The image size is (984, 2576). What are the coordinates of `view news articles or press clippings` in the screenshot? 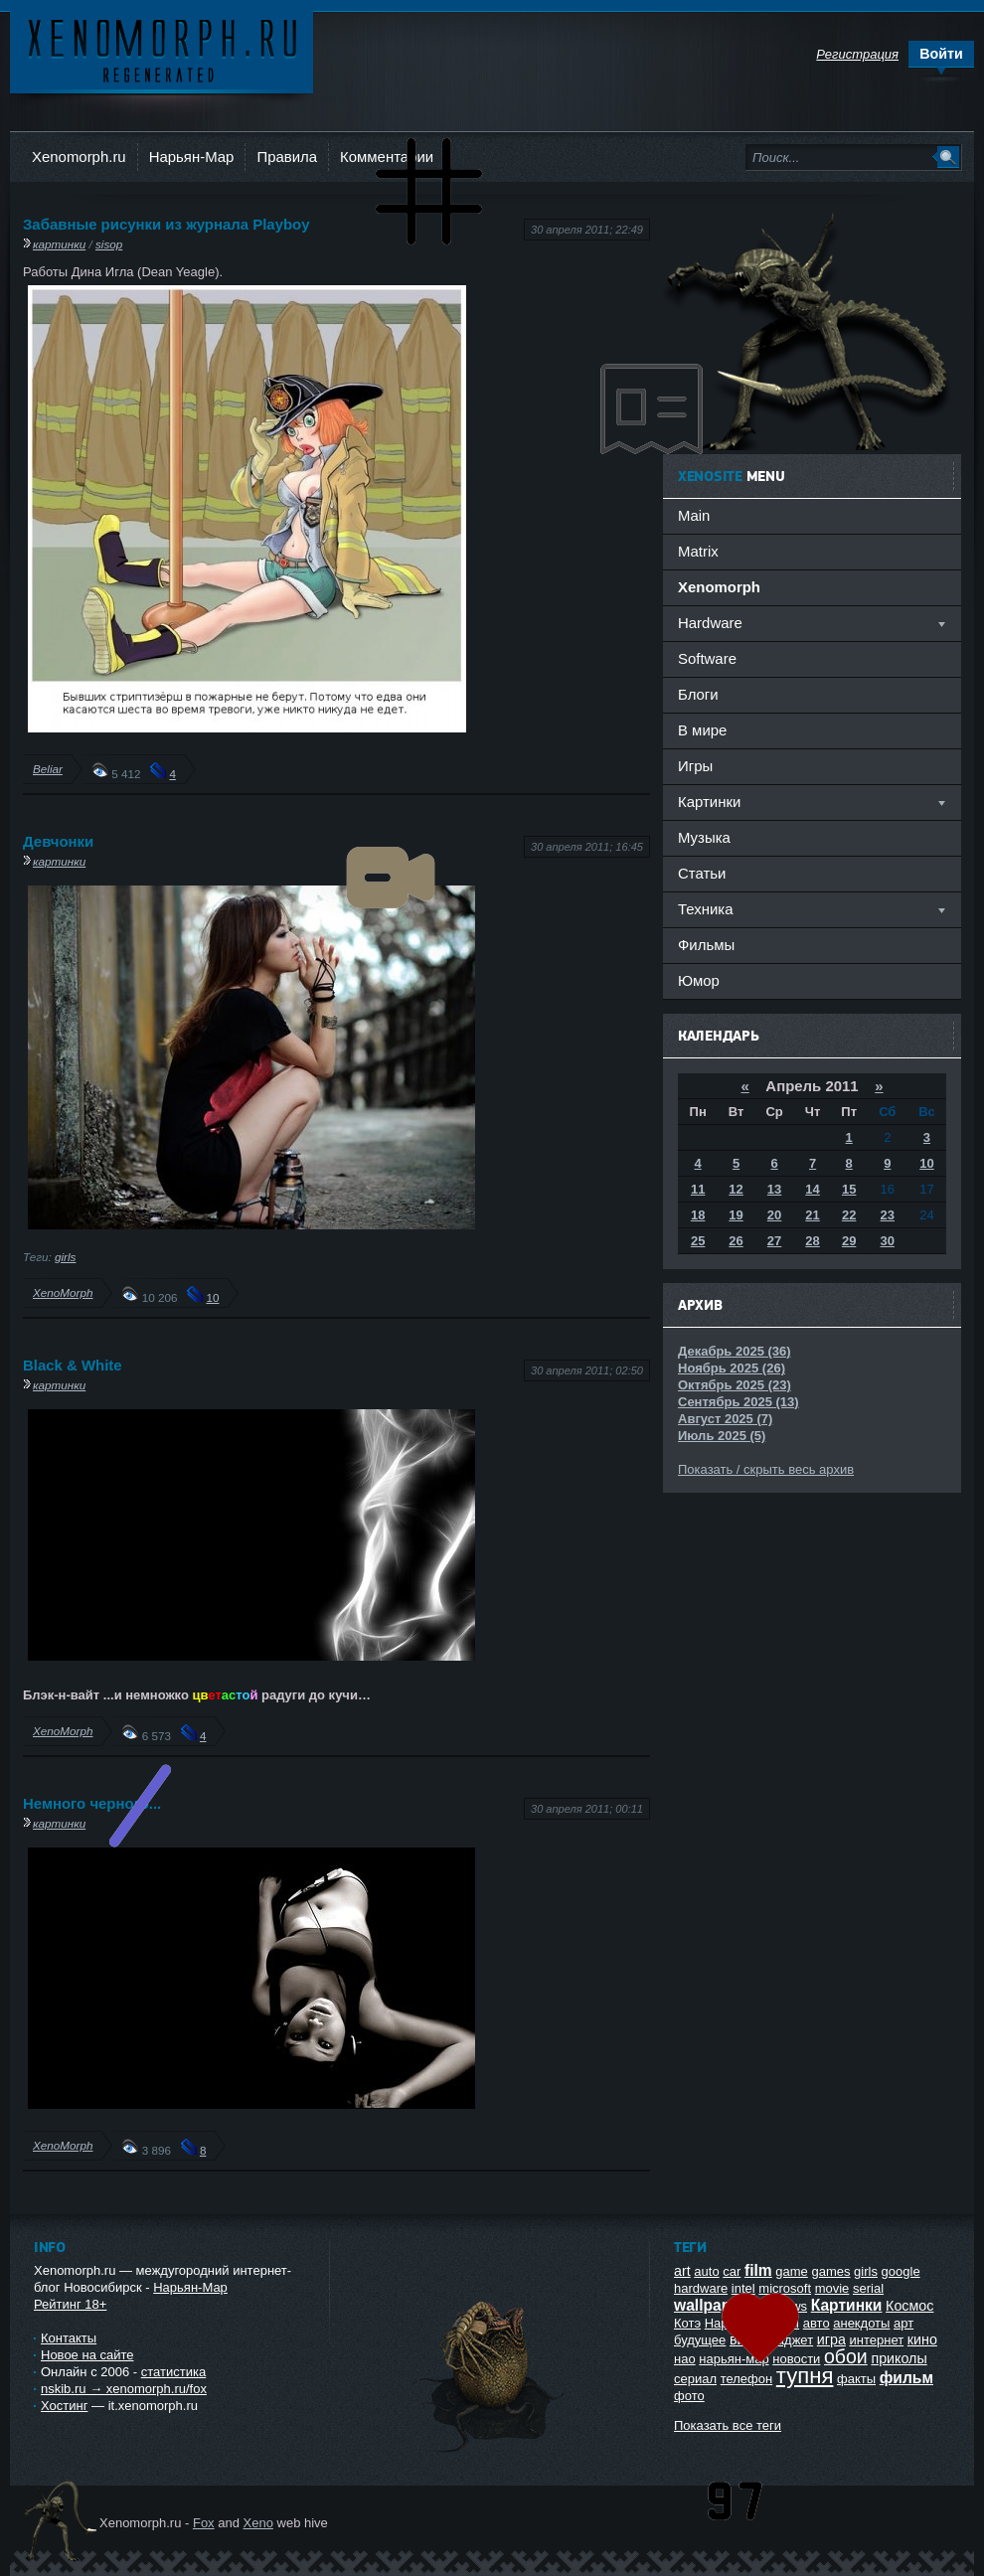 It's located at (651, 406).